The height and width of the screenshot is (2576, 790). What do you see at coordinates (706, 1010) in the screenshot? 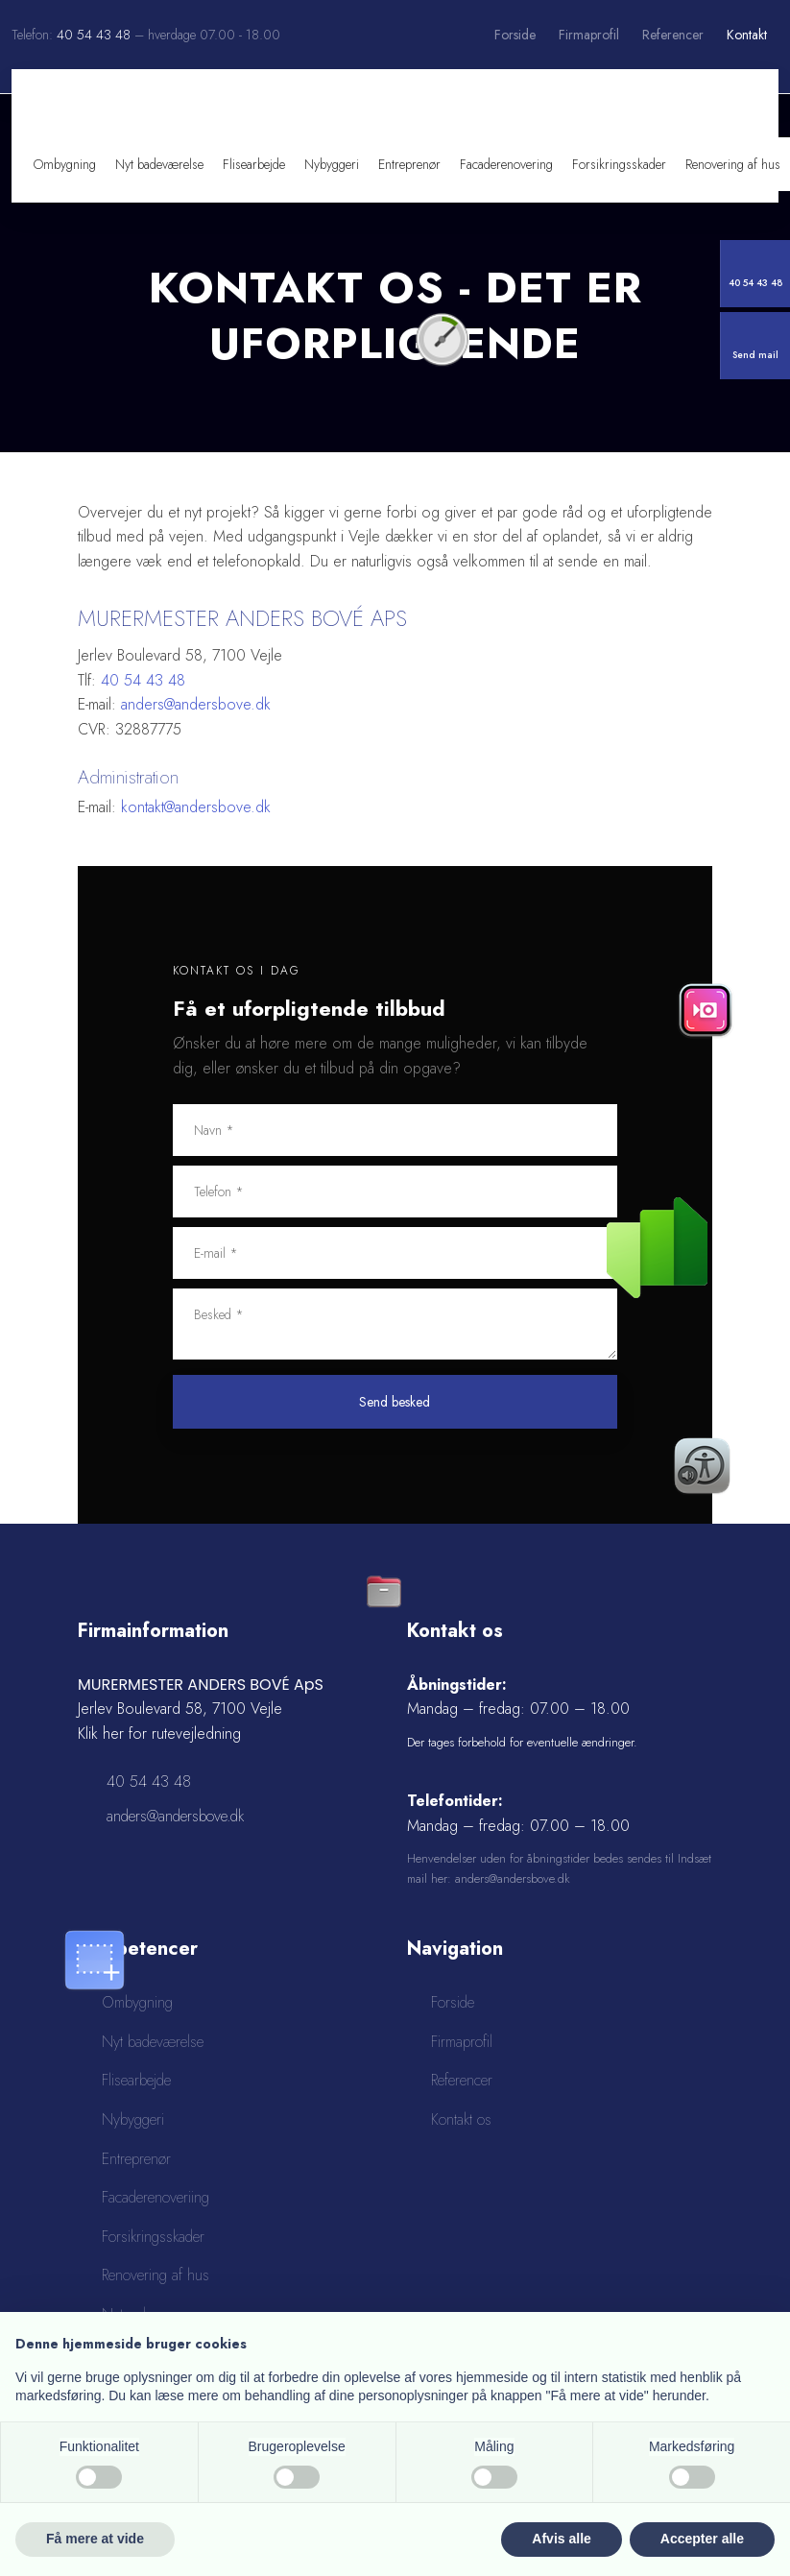
I see `open kooha screen recorder` at bounding box center [706, 1010].